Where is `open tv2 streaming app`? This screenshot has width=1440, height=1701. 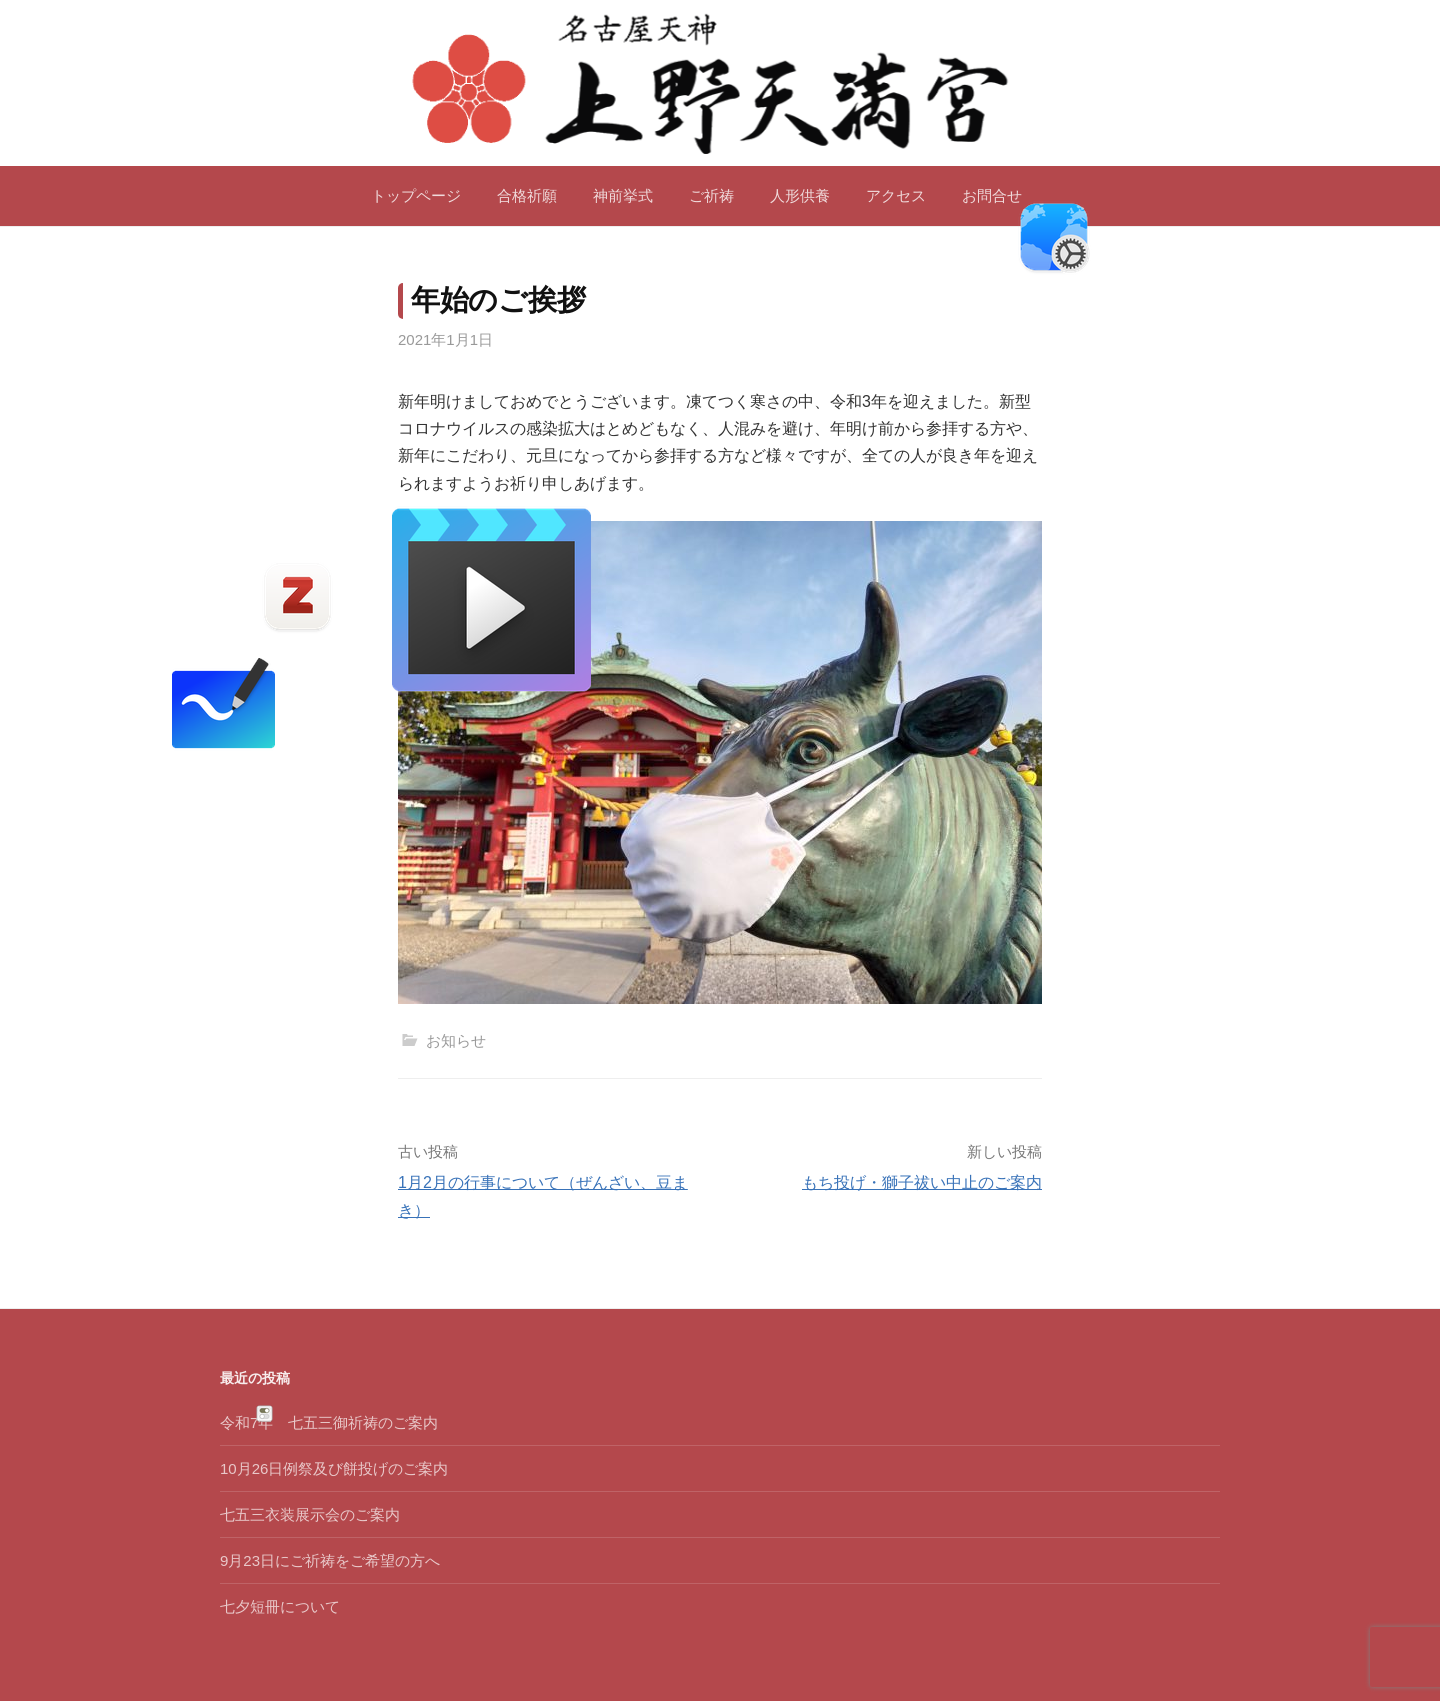 open tv2 streaming app is located at coordinates (491, 599).